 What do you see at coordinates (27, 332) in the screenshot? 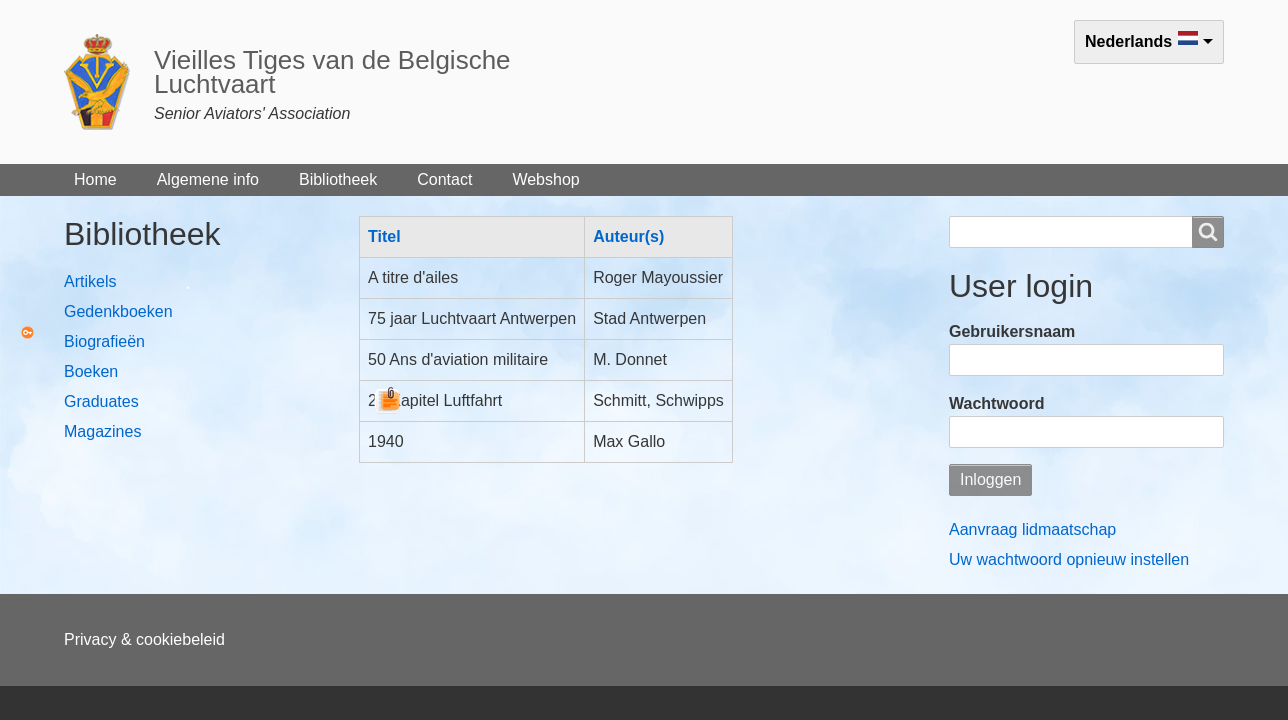
I see `indicates encrypted or password-protected content` at bounding box center [27, 332].